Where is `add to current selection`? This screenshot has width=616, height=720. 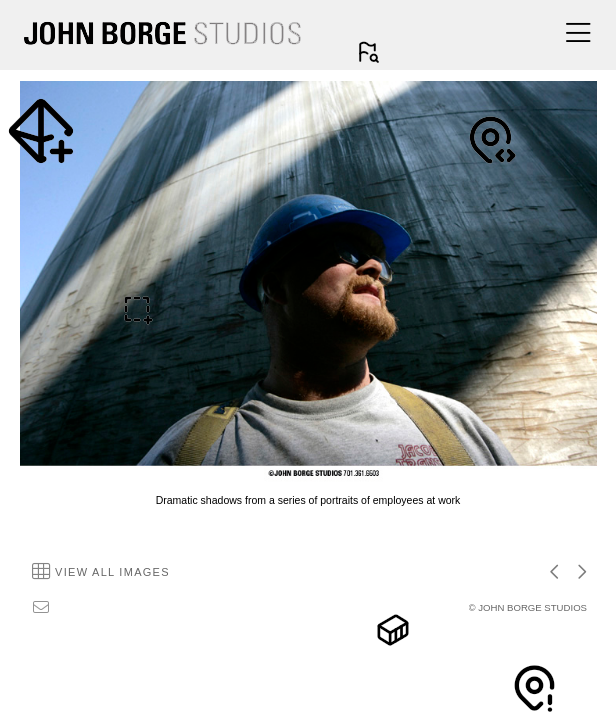
add to current selection is located at coordinates (137, 309).